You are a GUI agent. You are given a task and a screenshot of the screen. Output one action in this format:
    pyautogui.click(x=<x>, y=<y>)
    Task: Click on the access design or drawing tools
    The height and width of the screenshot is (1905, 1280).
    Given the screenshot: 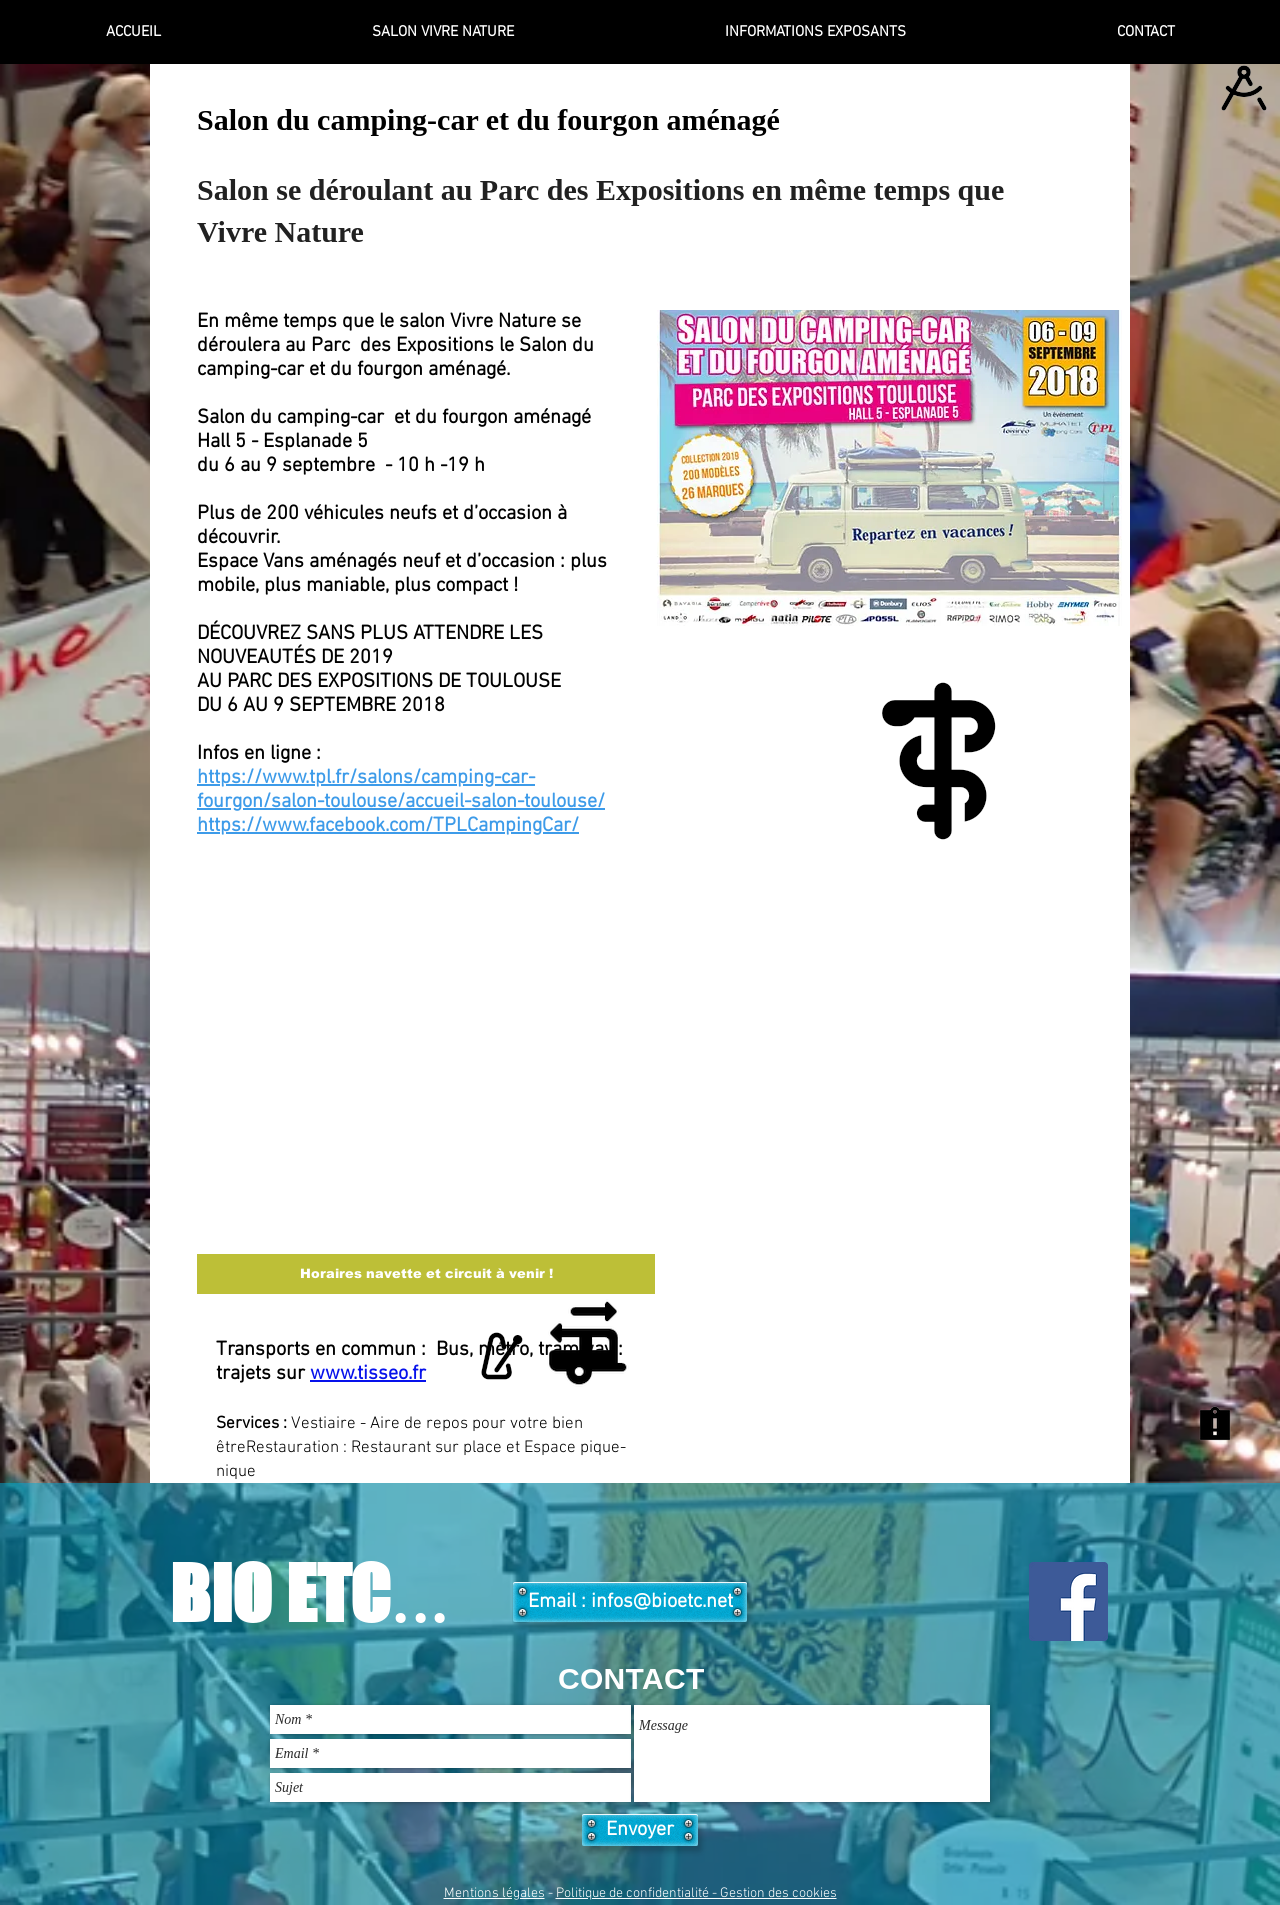 What is the action you would take?
    pyautogui.click(x=1244, y=88)
    